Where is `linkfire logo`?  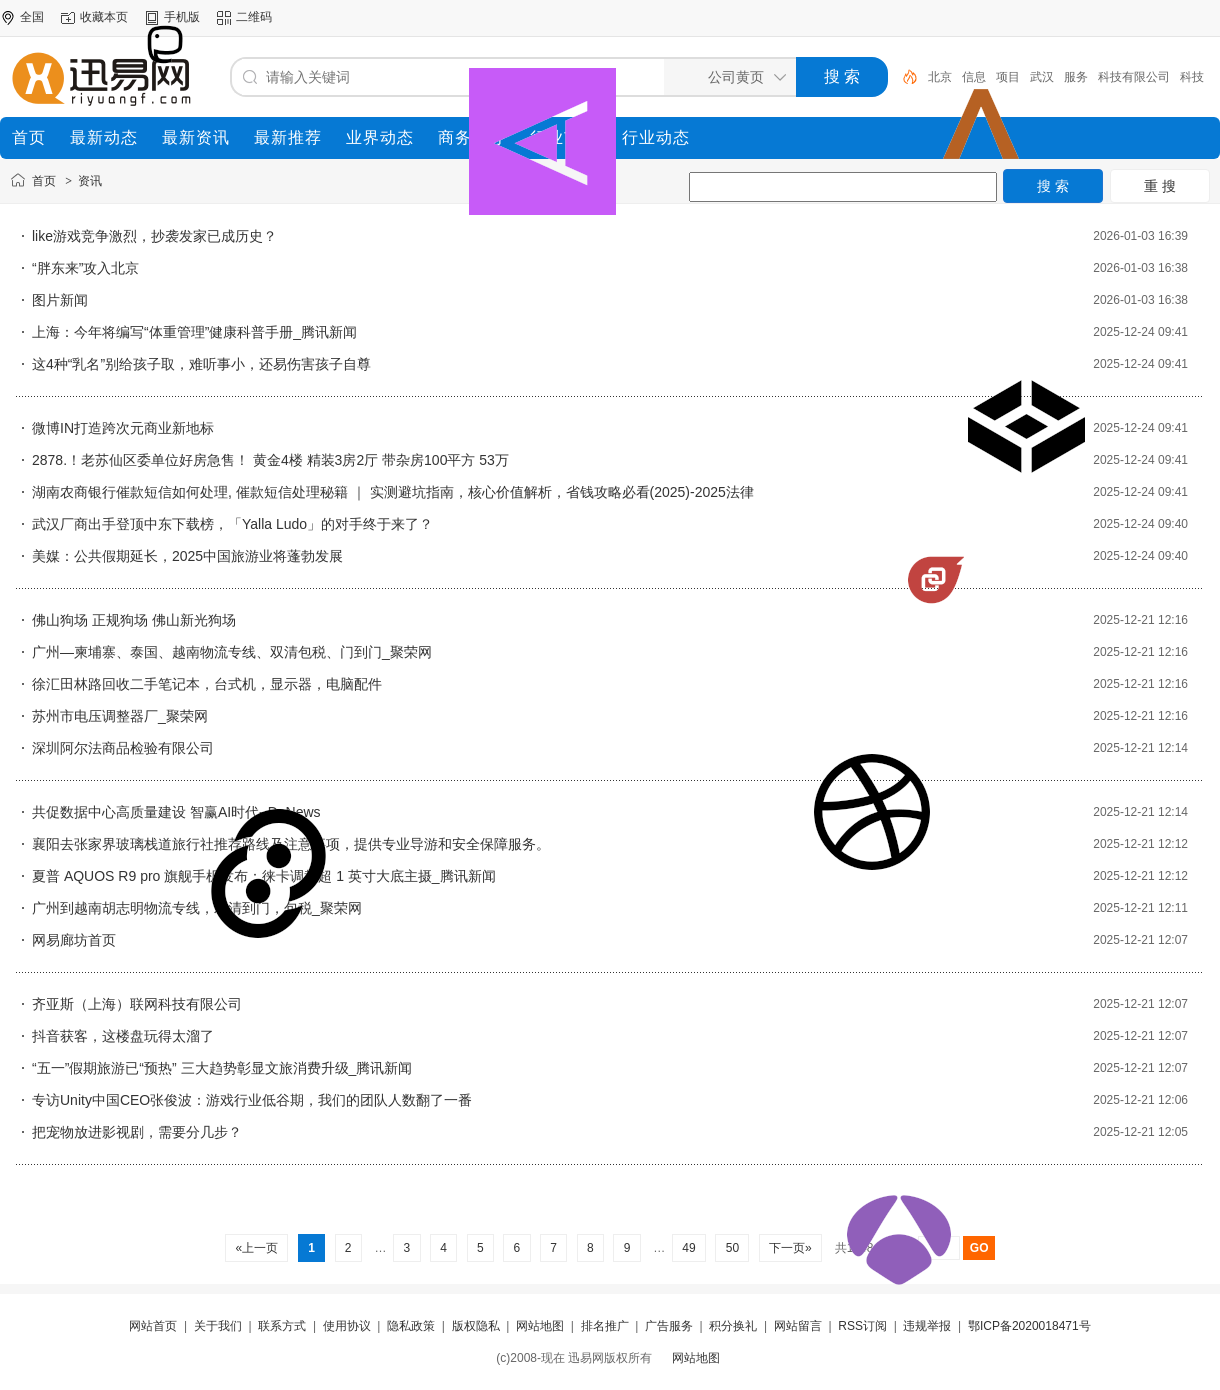 linkfire logo is located at coordinates (936, 580).